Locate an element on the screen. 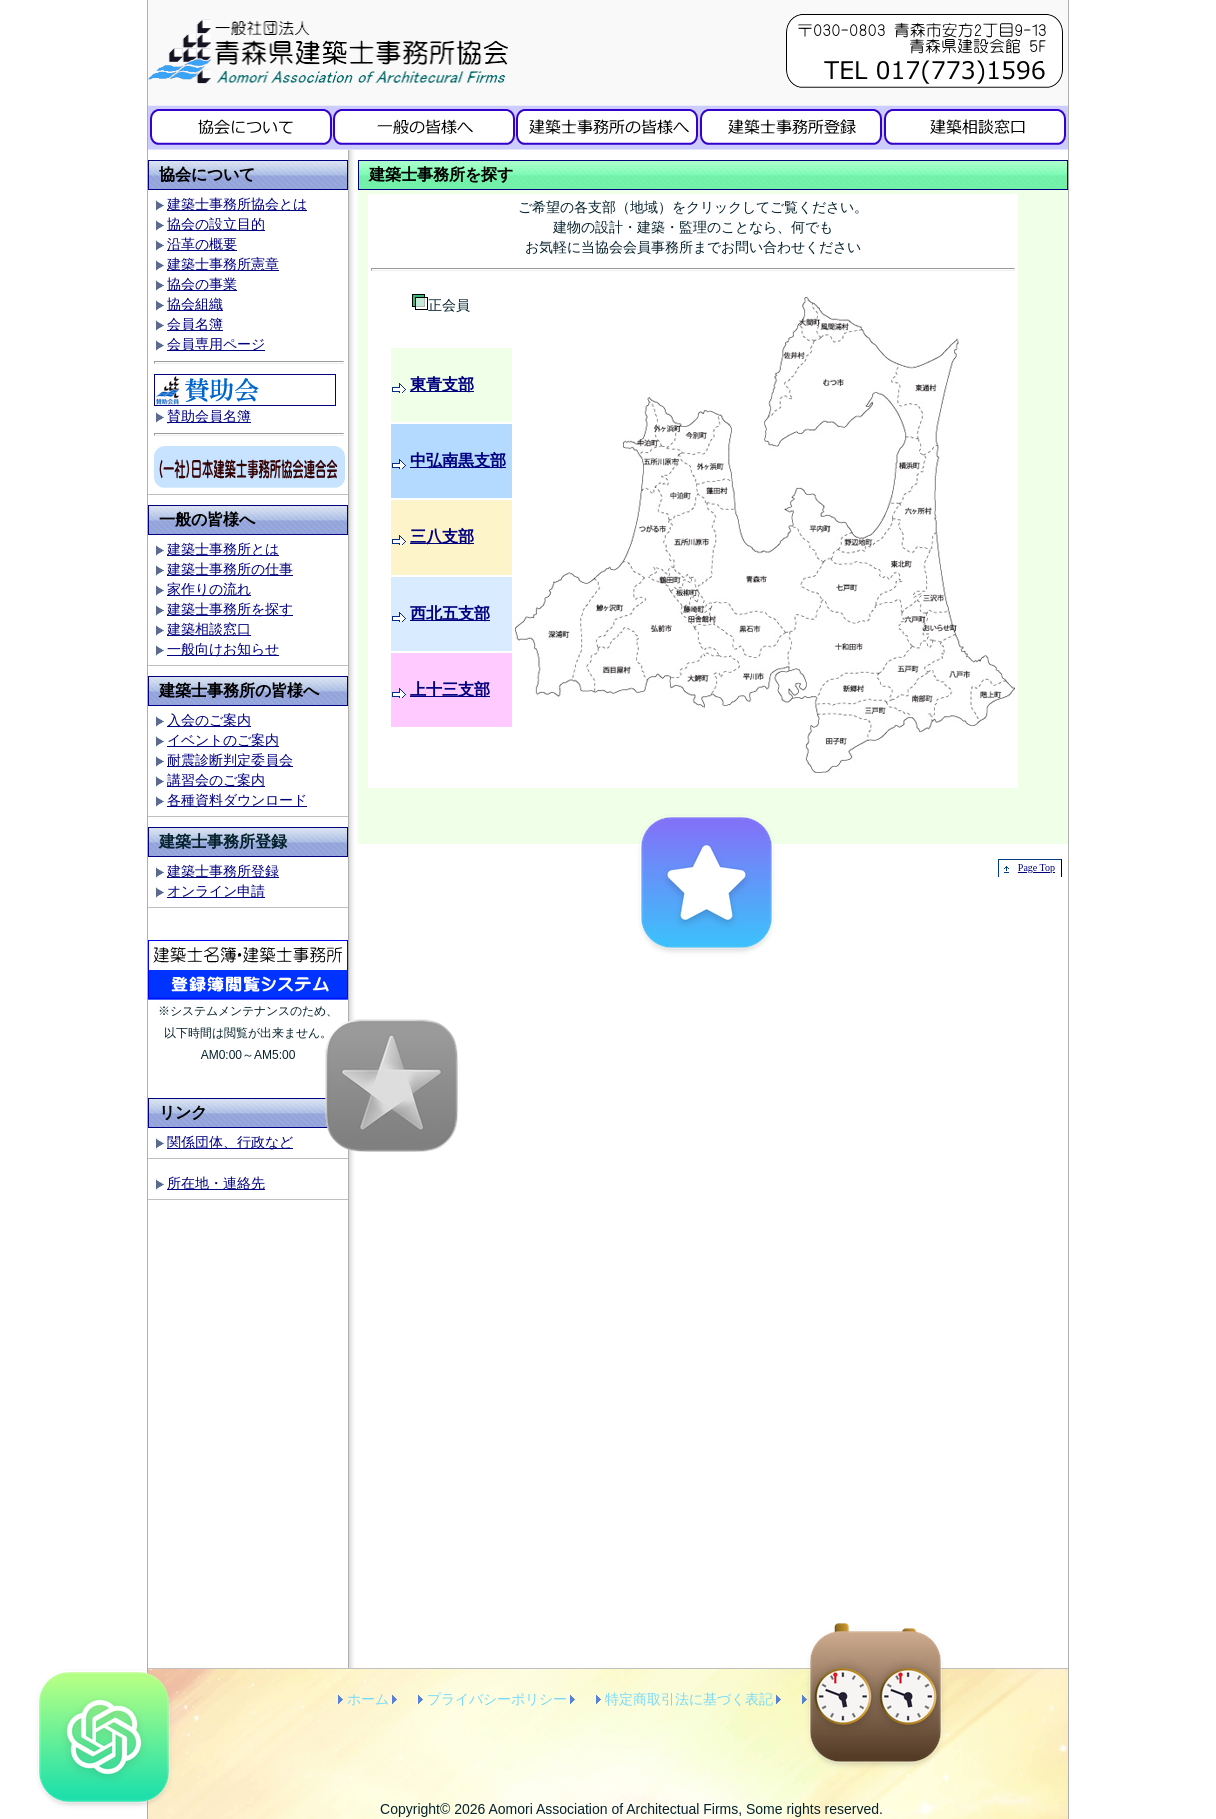  open the iTunes Store app is located at coordinates (391, 1085).